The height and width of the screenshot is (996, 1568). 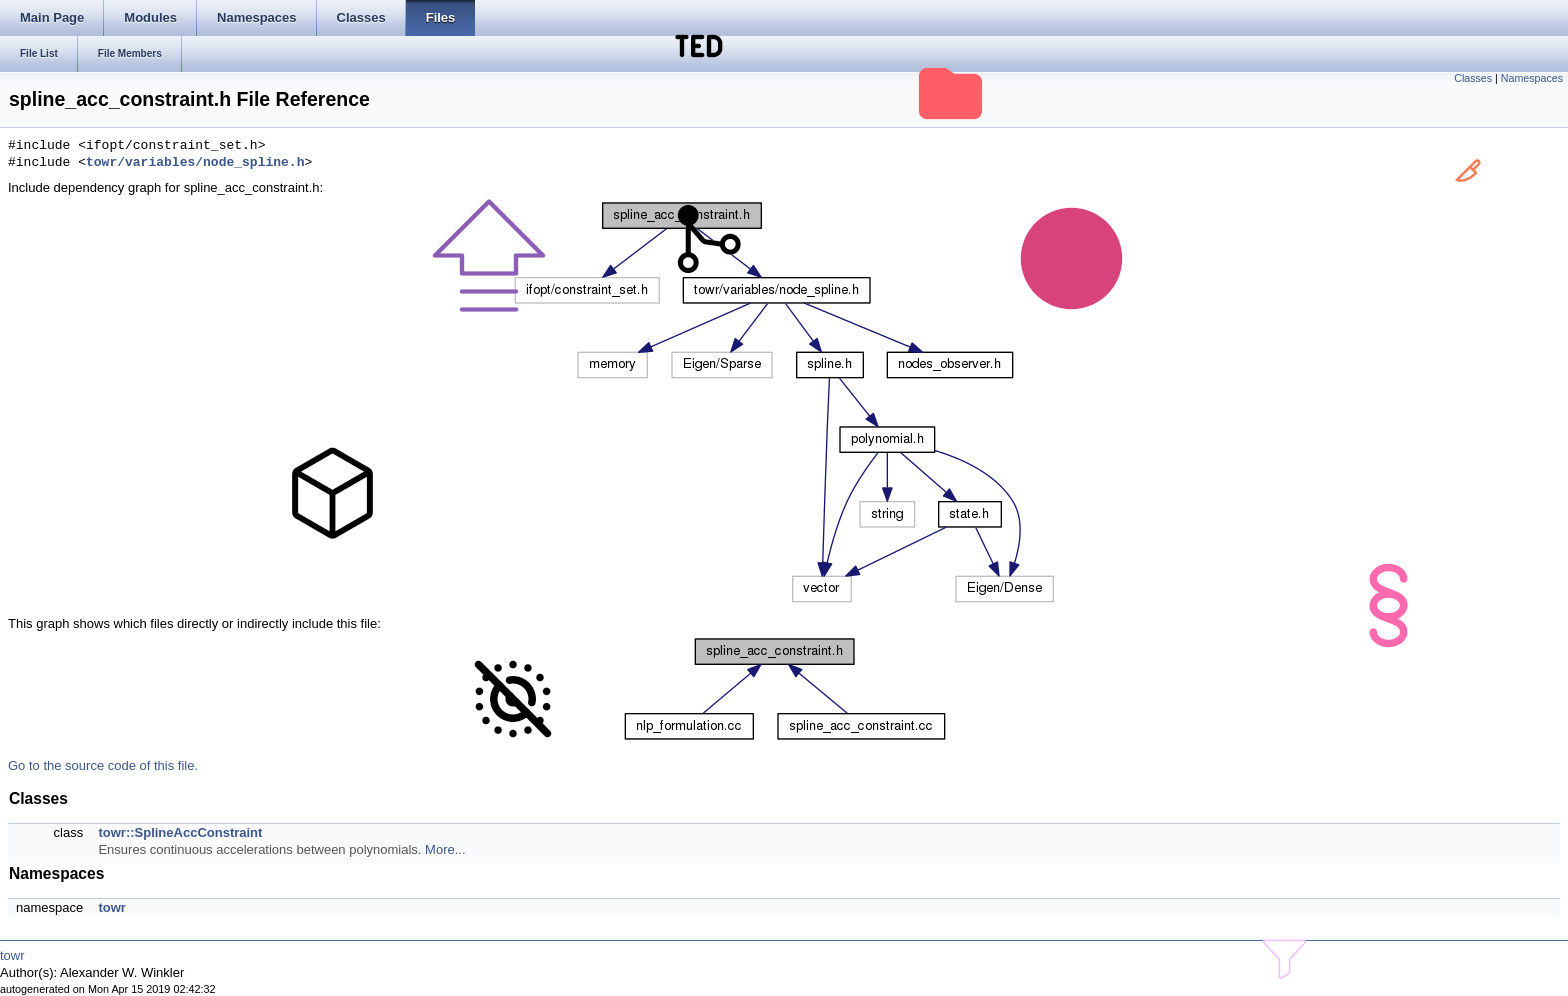 What do you see at coordinates (513, 699) in the screenshot?
I see `disable live photo capture` at bounding box center [513, 699].